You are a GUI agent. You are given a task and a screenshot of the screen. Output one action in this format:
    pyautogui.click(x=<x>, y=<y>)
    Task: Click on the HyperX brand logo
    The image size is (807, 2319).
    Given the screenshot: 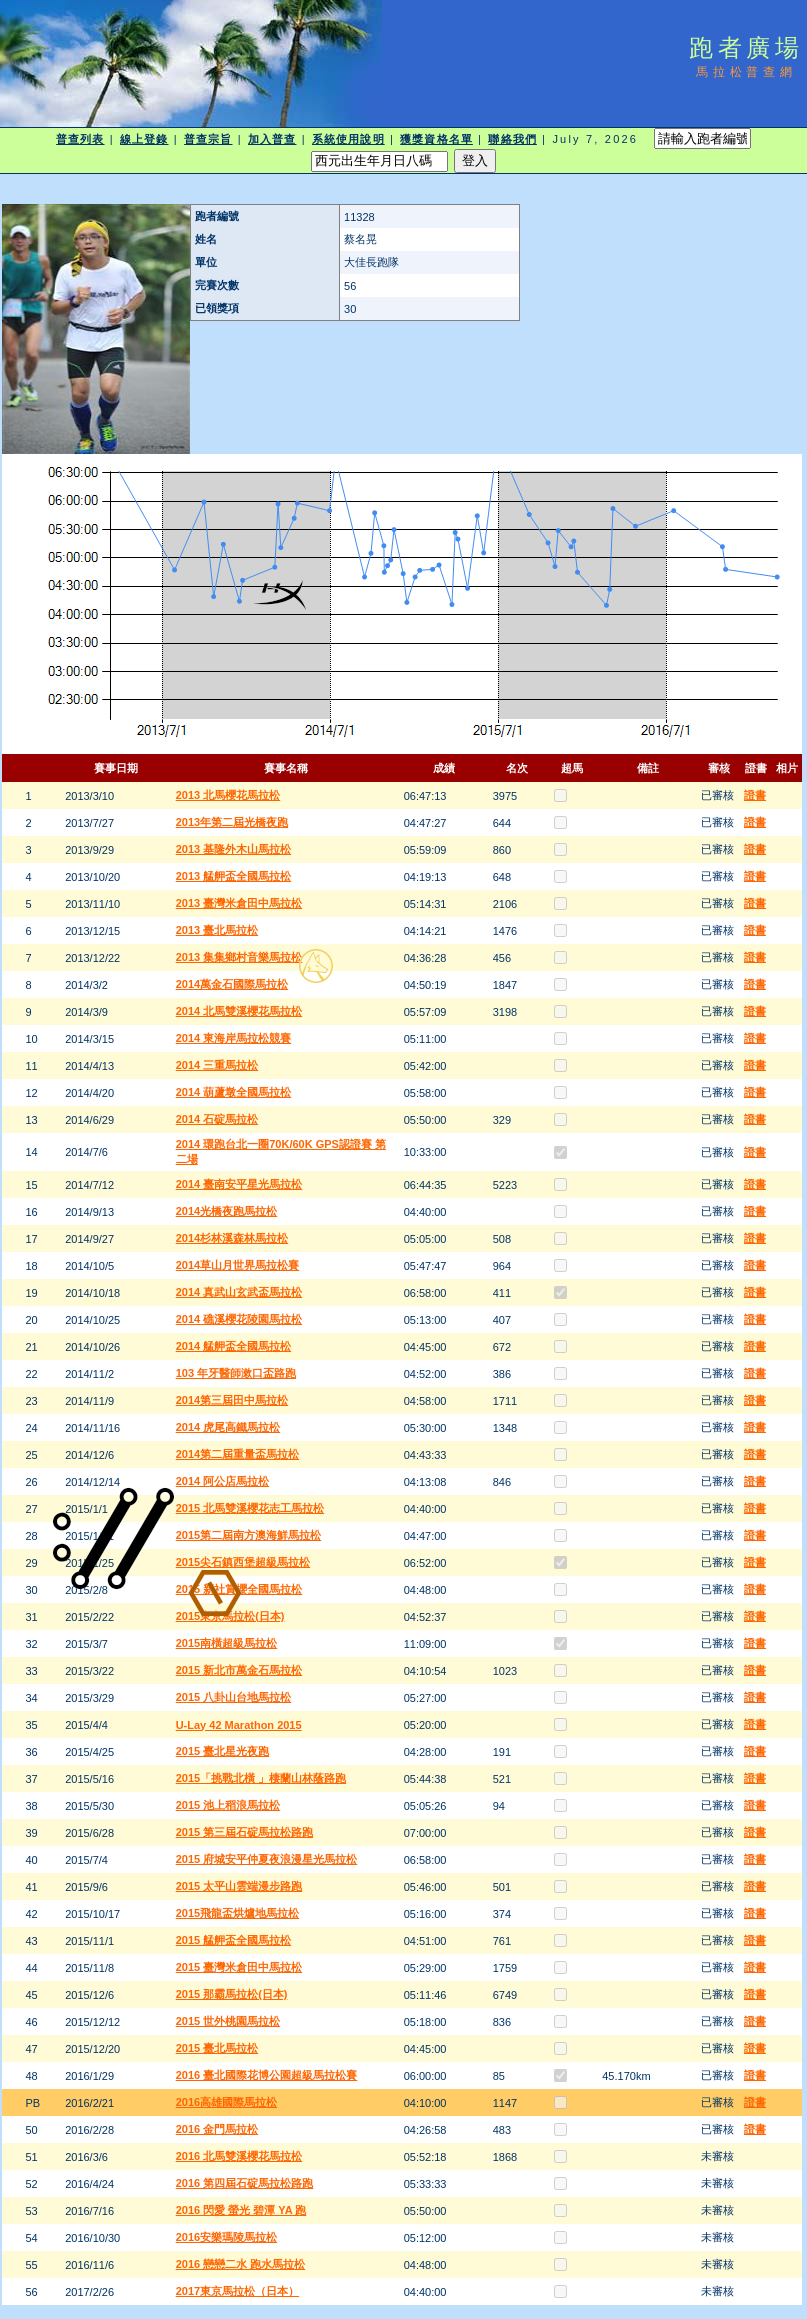 What is the action you would take?
    pyautogui.click(x=280, y=595)
    